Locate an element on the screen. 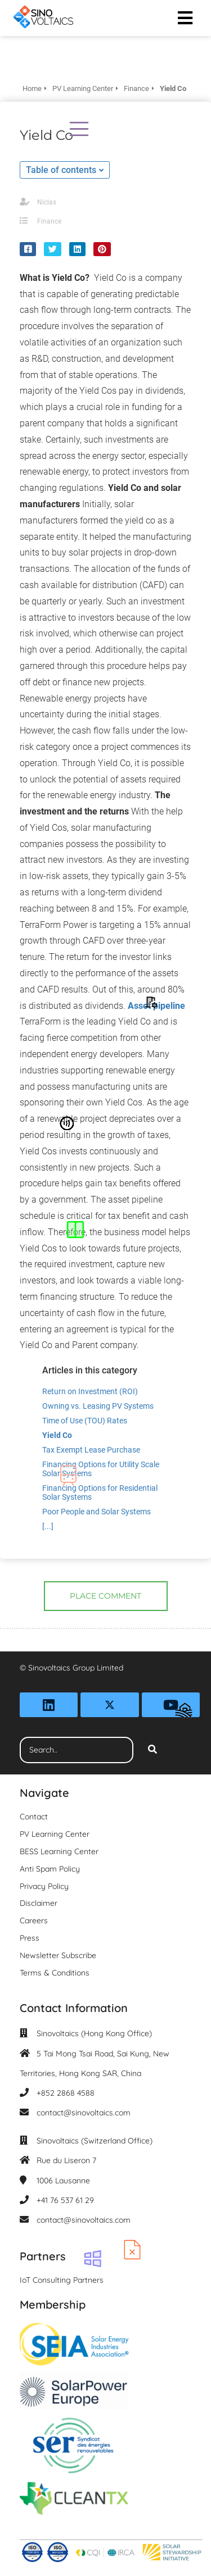 This screenshot has height=2576, width=211. tap to pay with contactless payment is located at coordinates (67, 1123).